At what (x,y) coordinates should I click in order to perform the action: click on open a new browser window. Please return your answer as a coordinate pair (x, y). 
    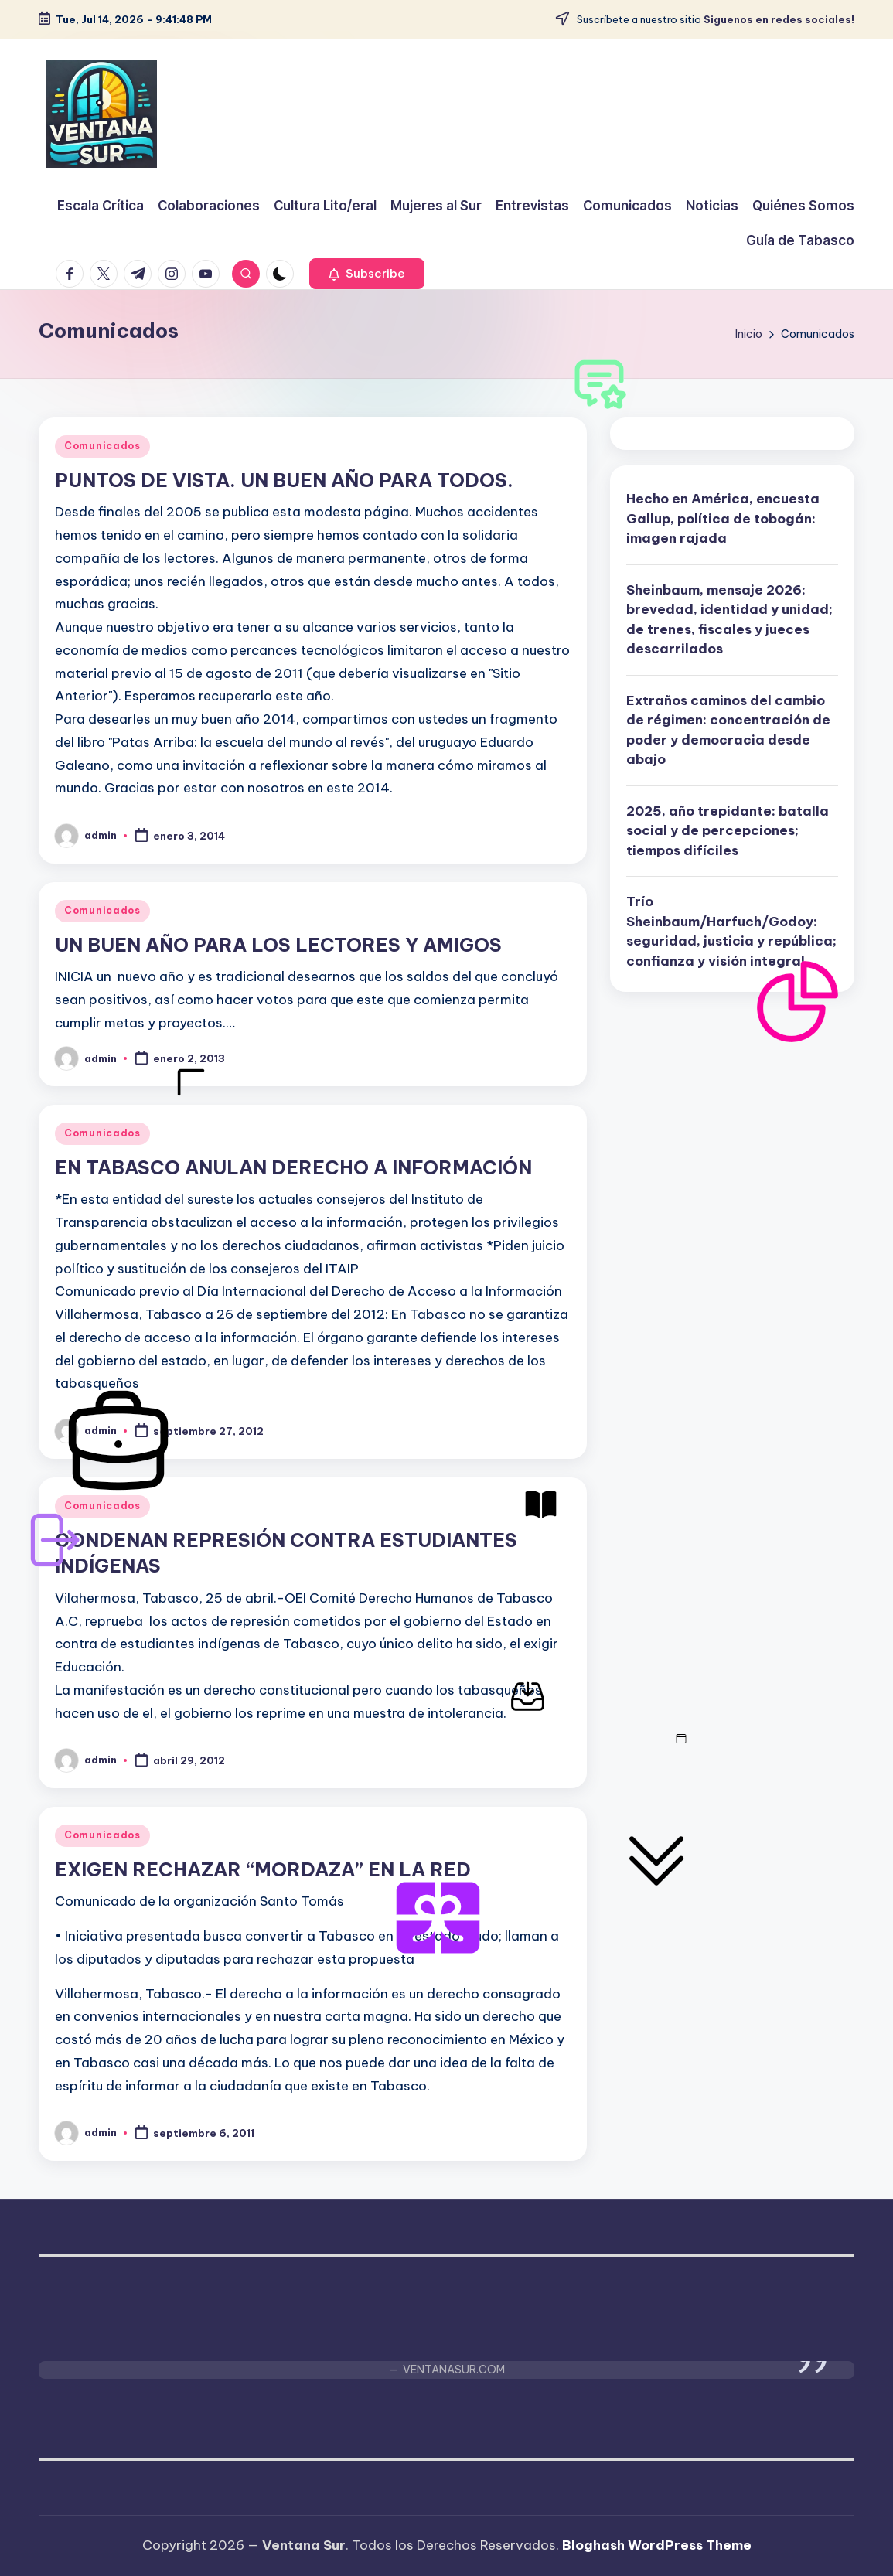
    Looking at the image, I should click on (681, 1739).